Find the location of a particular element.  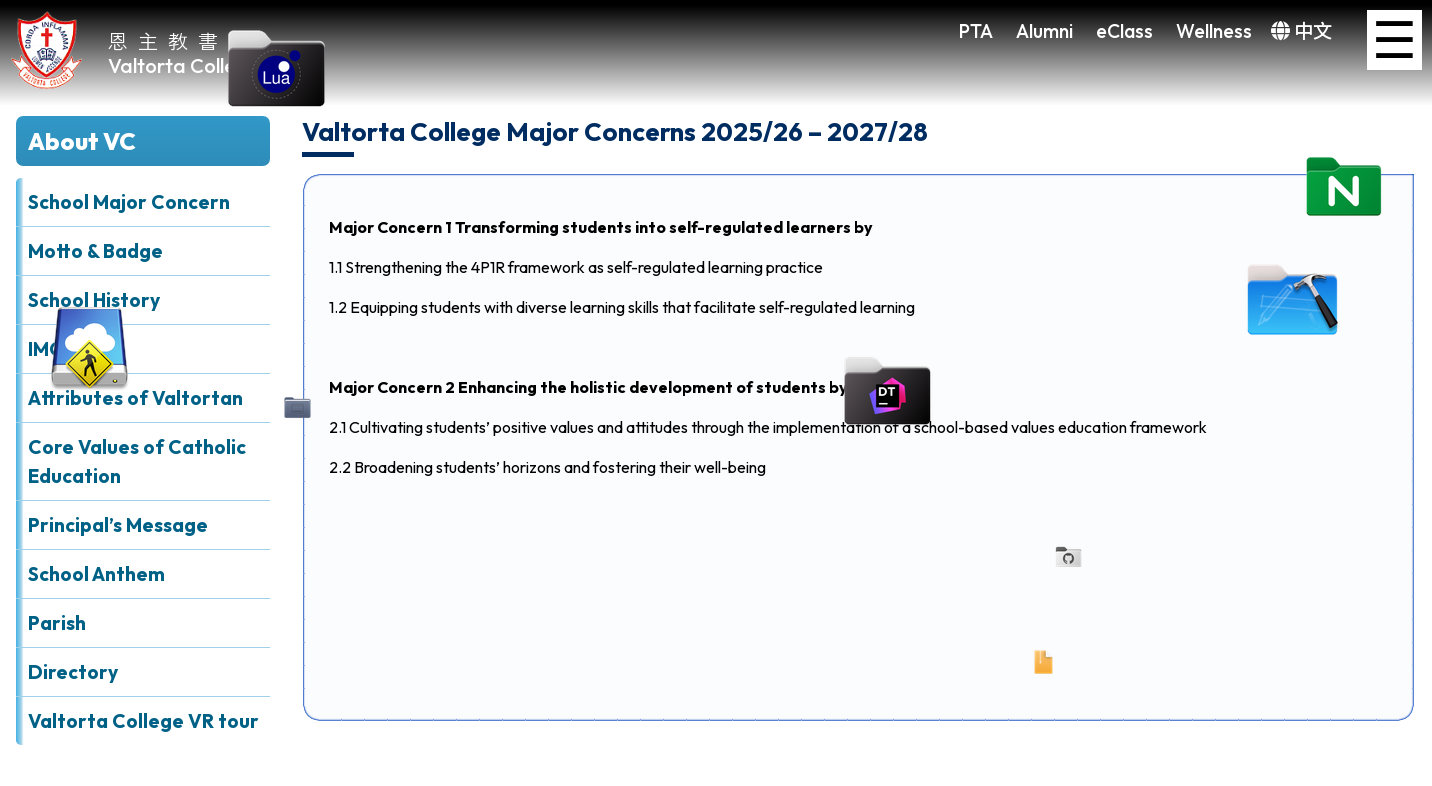

access iDisk cloud storage for user files is located at coordinates (89, 348).